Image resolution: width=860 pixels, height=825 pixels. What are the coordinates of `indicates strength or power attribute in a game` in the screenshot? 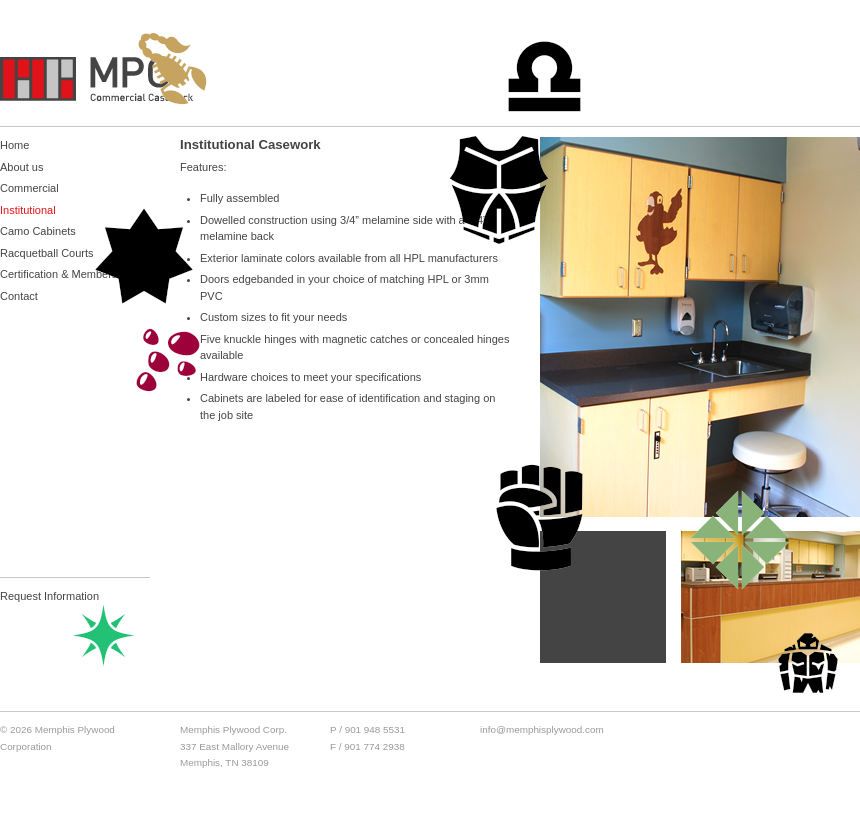 It's located at (538, 517).